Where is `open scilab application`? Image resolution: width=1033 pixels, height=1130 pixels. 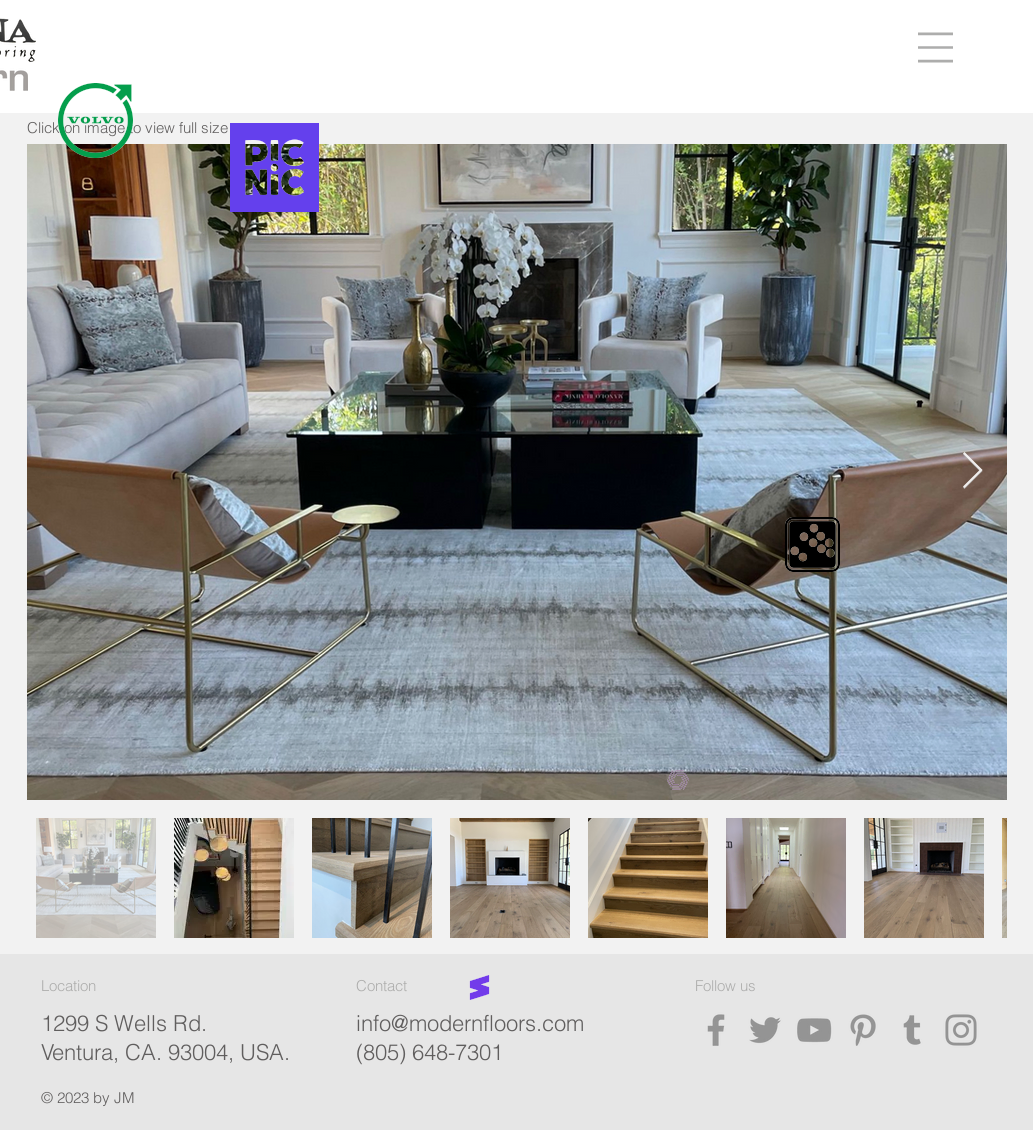
open scilab application is located at coordinates (812, 544).